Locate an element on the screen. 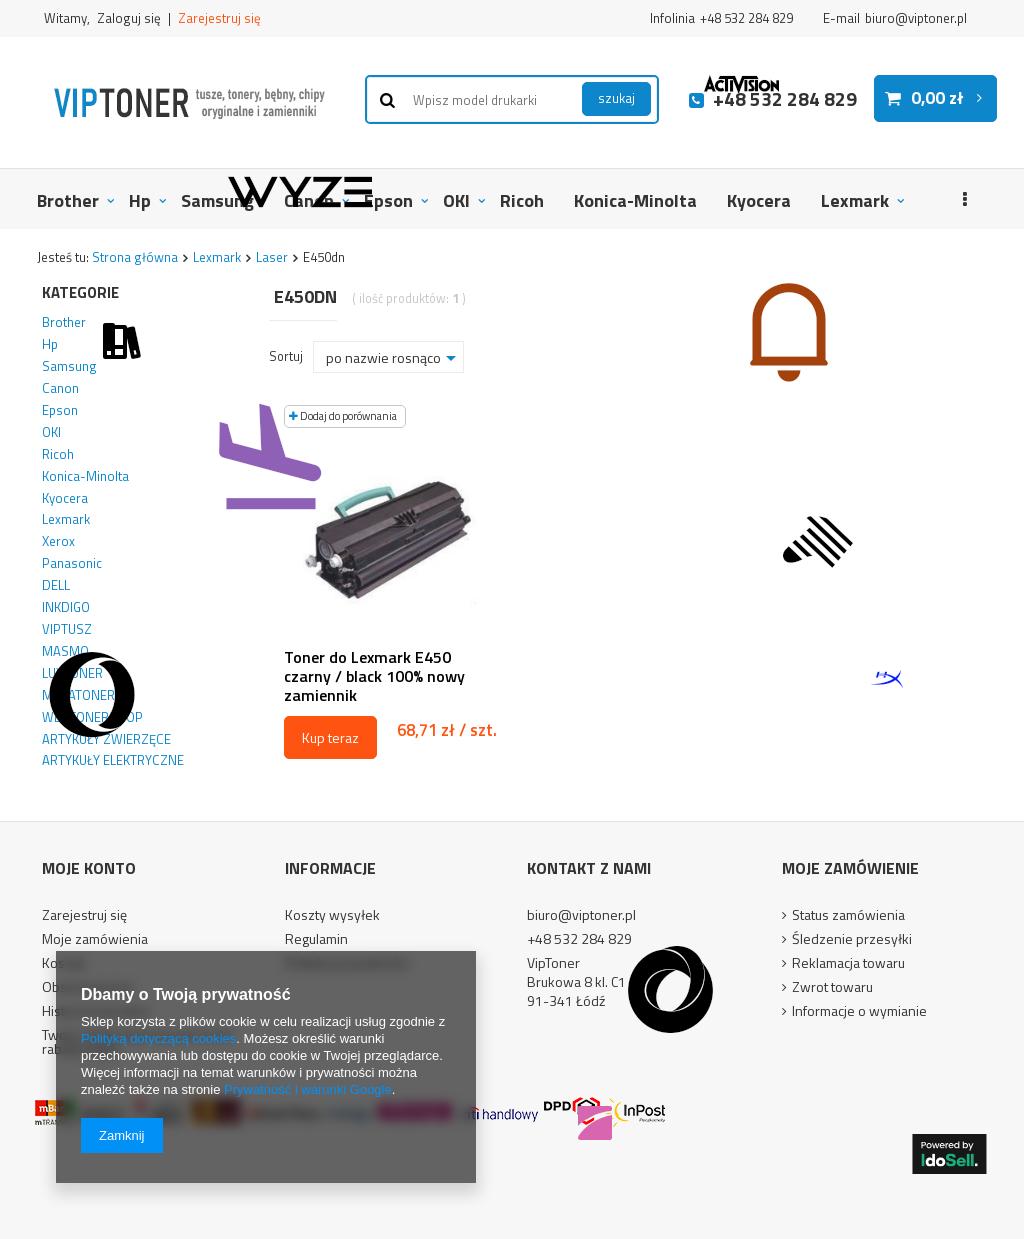 The width and height of the screenshot is (1024, 1239). activeloop brand logo is located at coordinates (670, 989).